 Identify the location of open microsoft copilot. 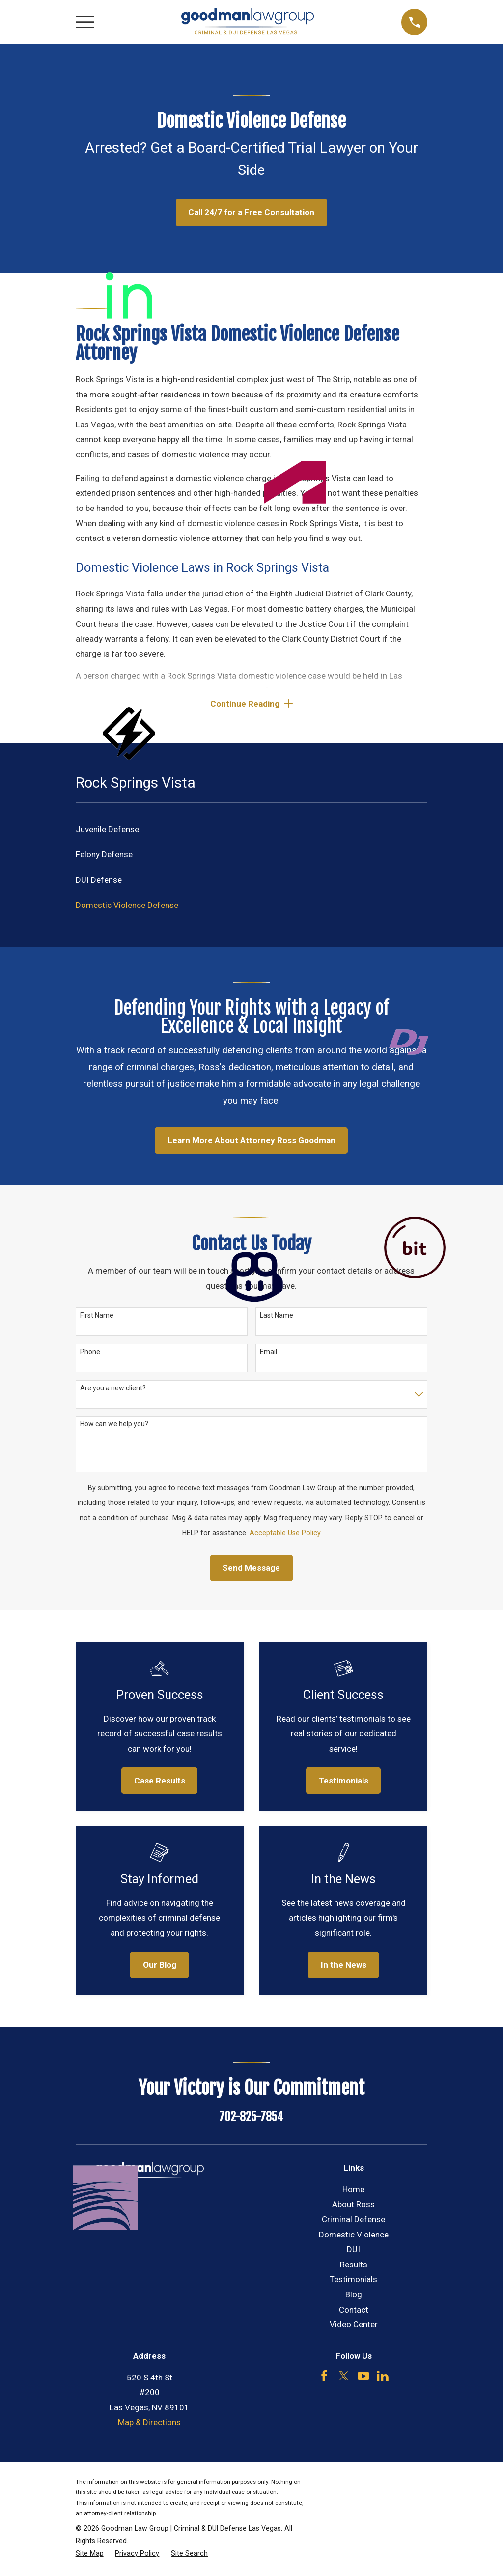
(254, 1276).